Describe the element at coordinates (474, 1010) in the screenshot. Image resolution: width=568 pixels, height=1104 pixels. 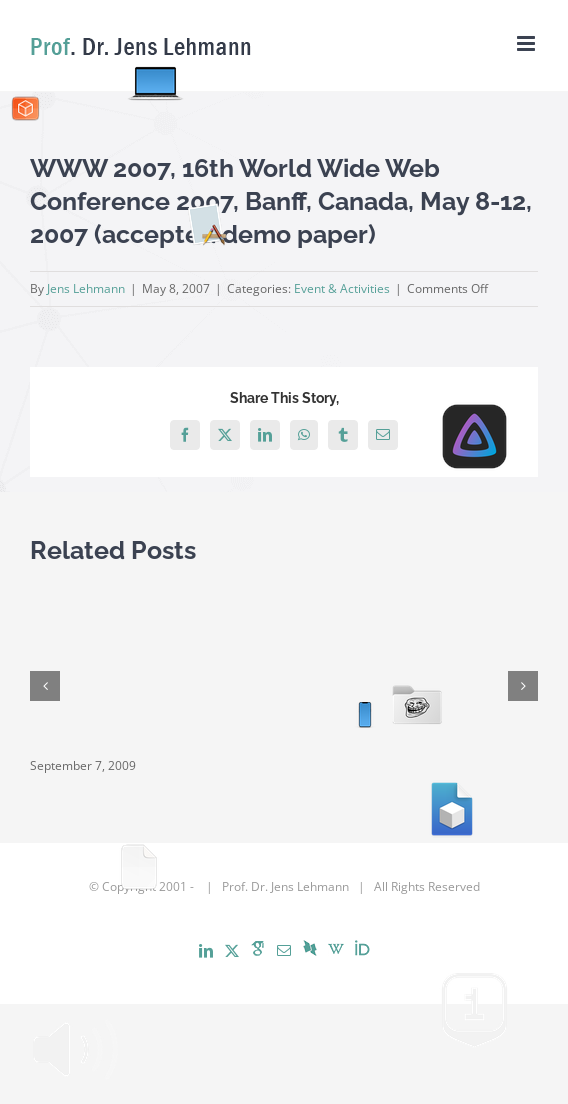
I see `indicates num lock is enabled` at that location.